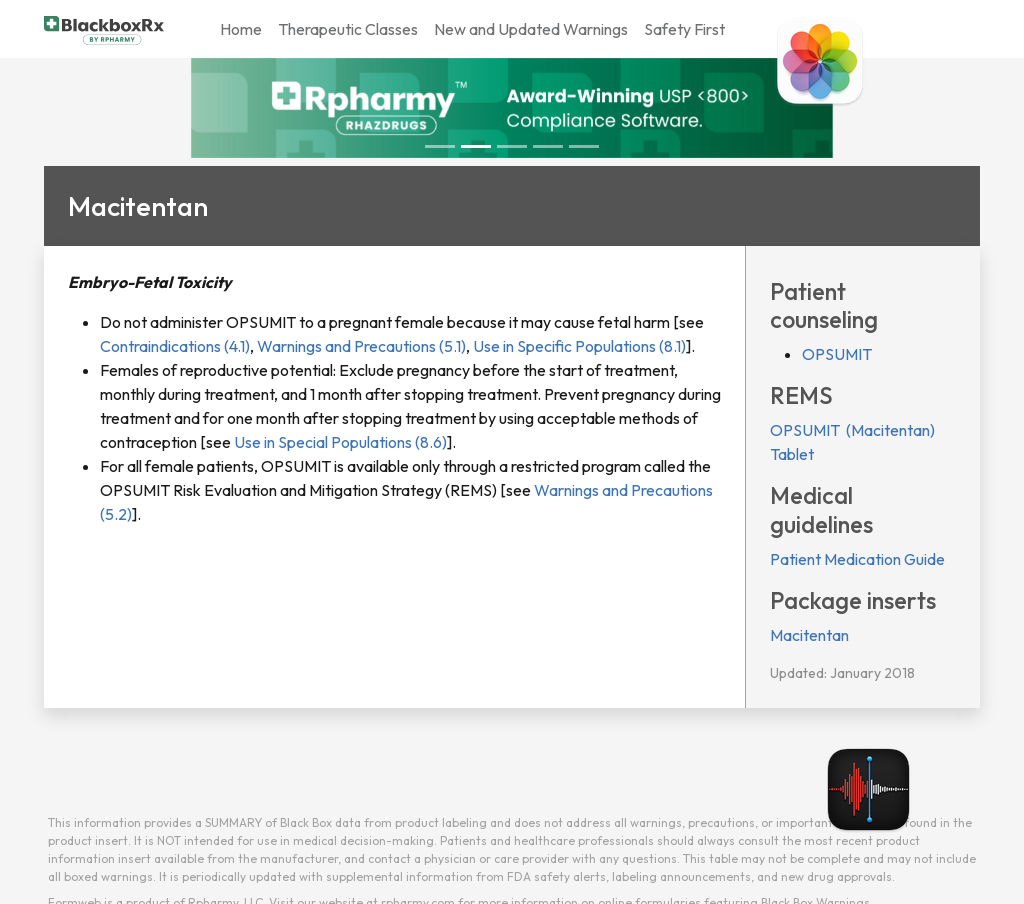 This screenshot has height=904, width=1024. Describe the element at coordinates (820, 61) in the screenshot. I see `open the Photos app` at that location.